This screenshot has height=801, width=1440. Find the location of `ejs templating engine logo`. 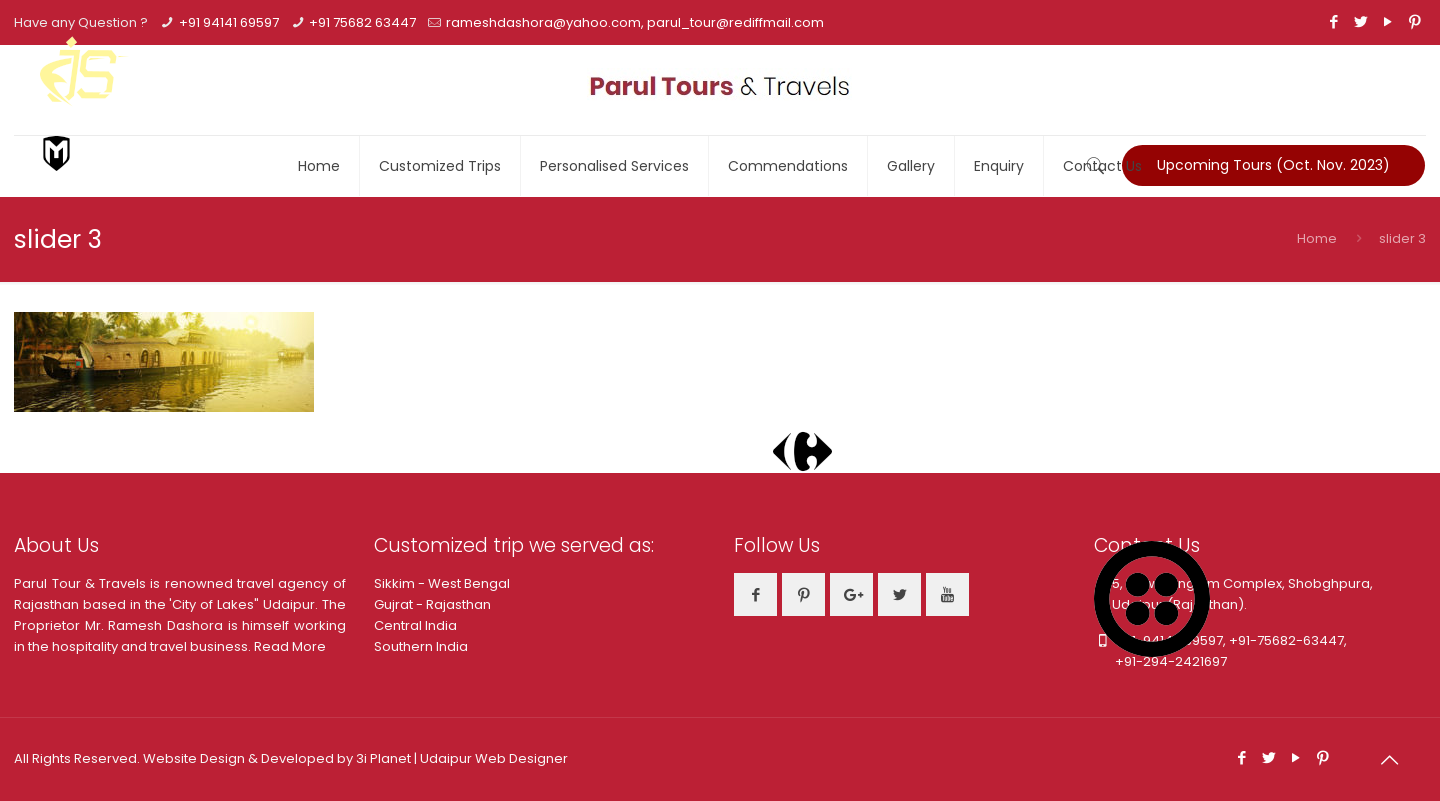

ejs templating engine logo is located at coordinates (84, 71).